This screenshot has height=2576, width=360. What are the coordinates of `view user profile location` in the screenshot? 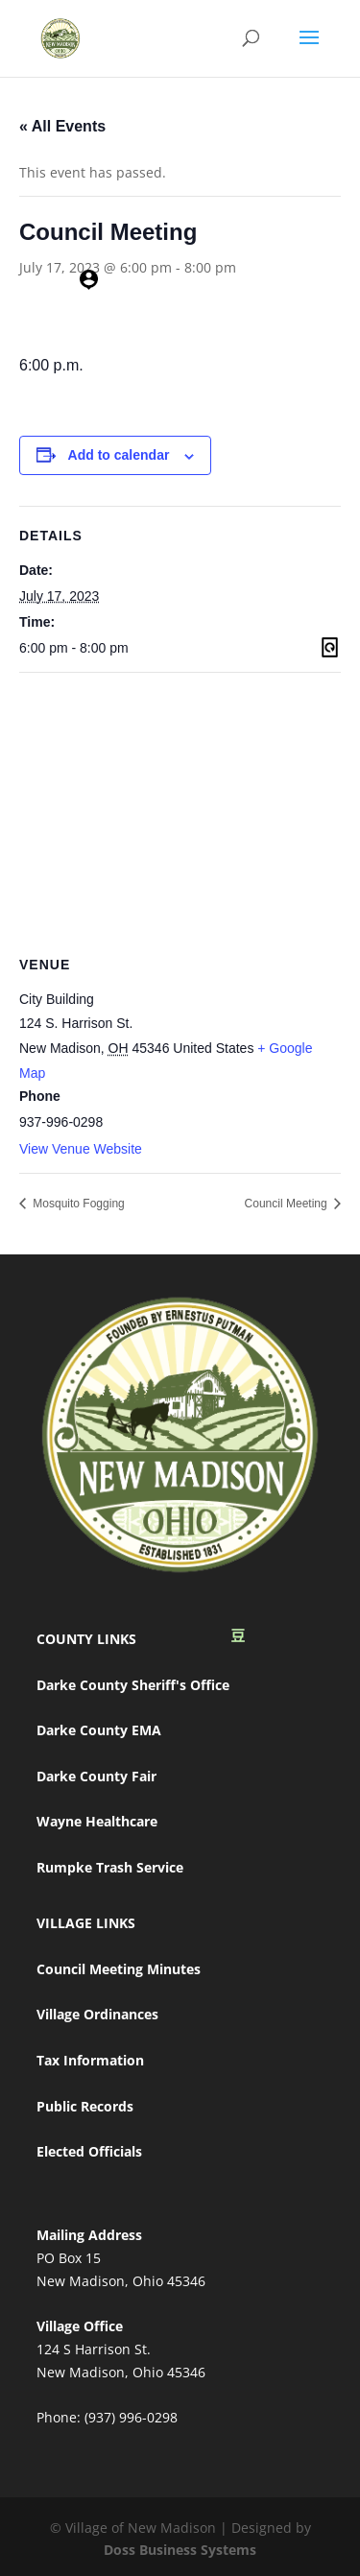 It's located at (88, 278).